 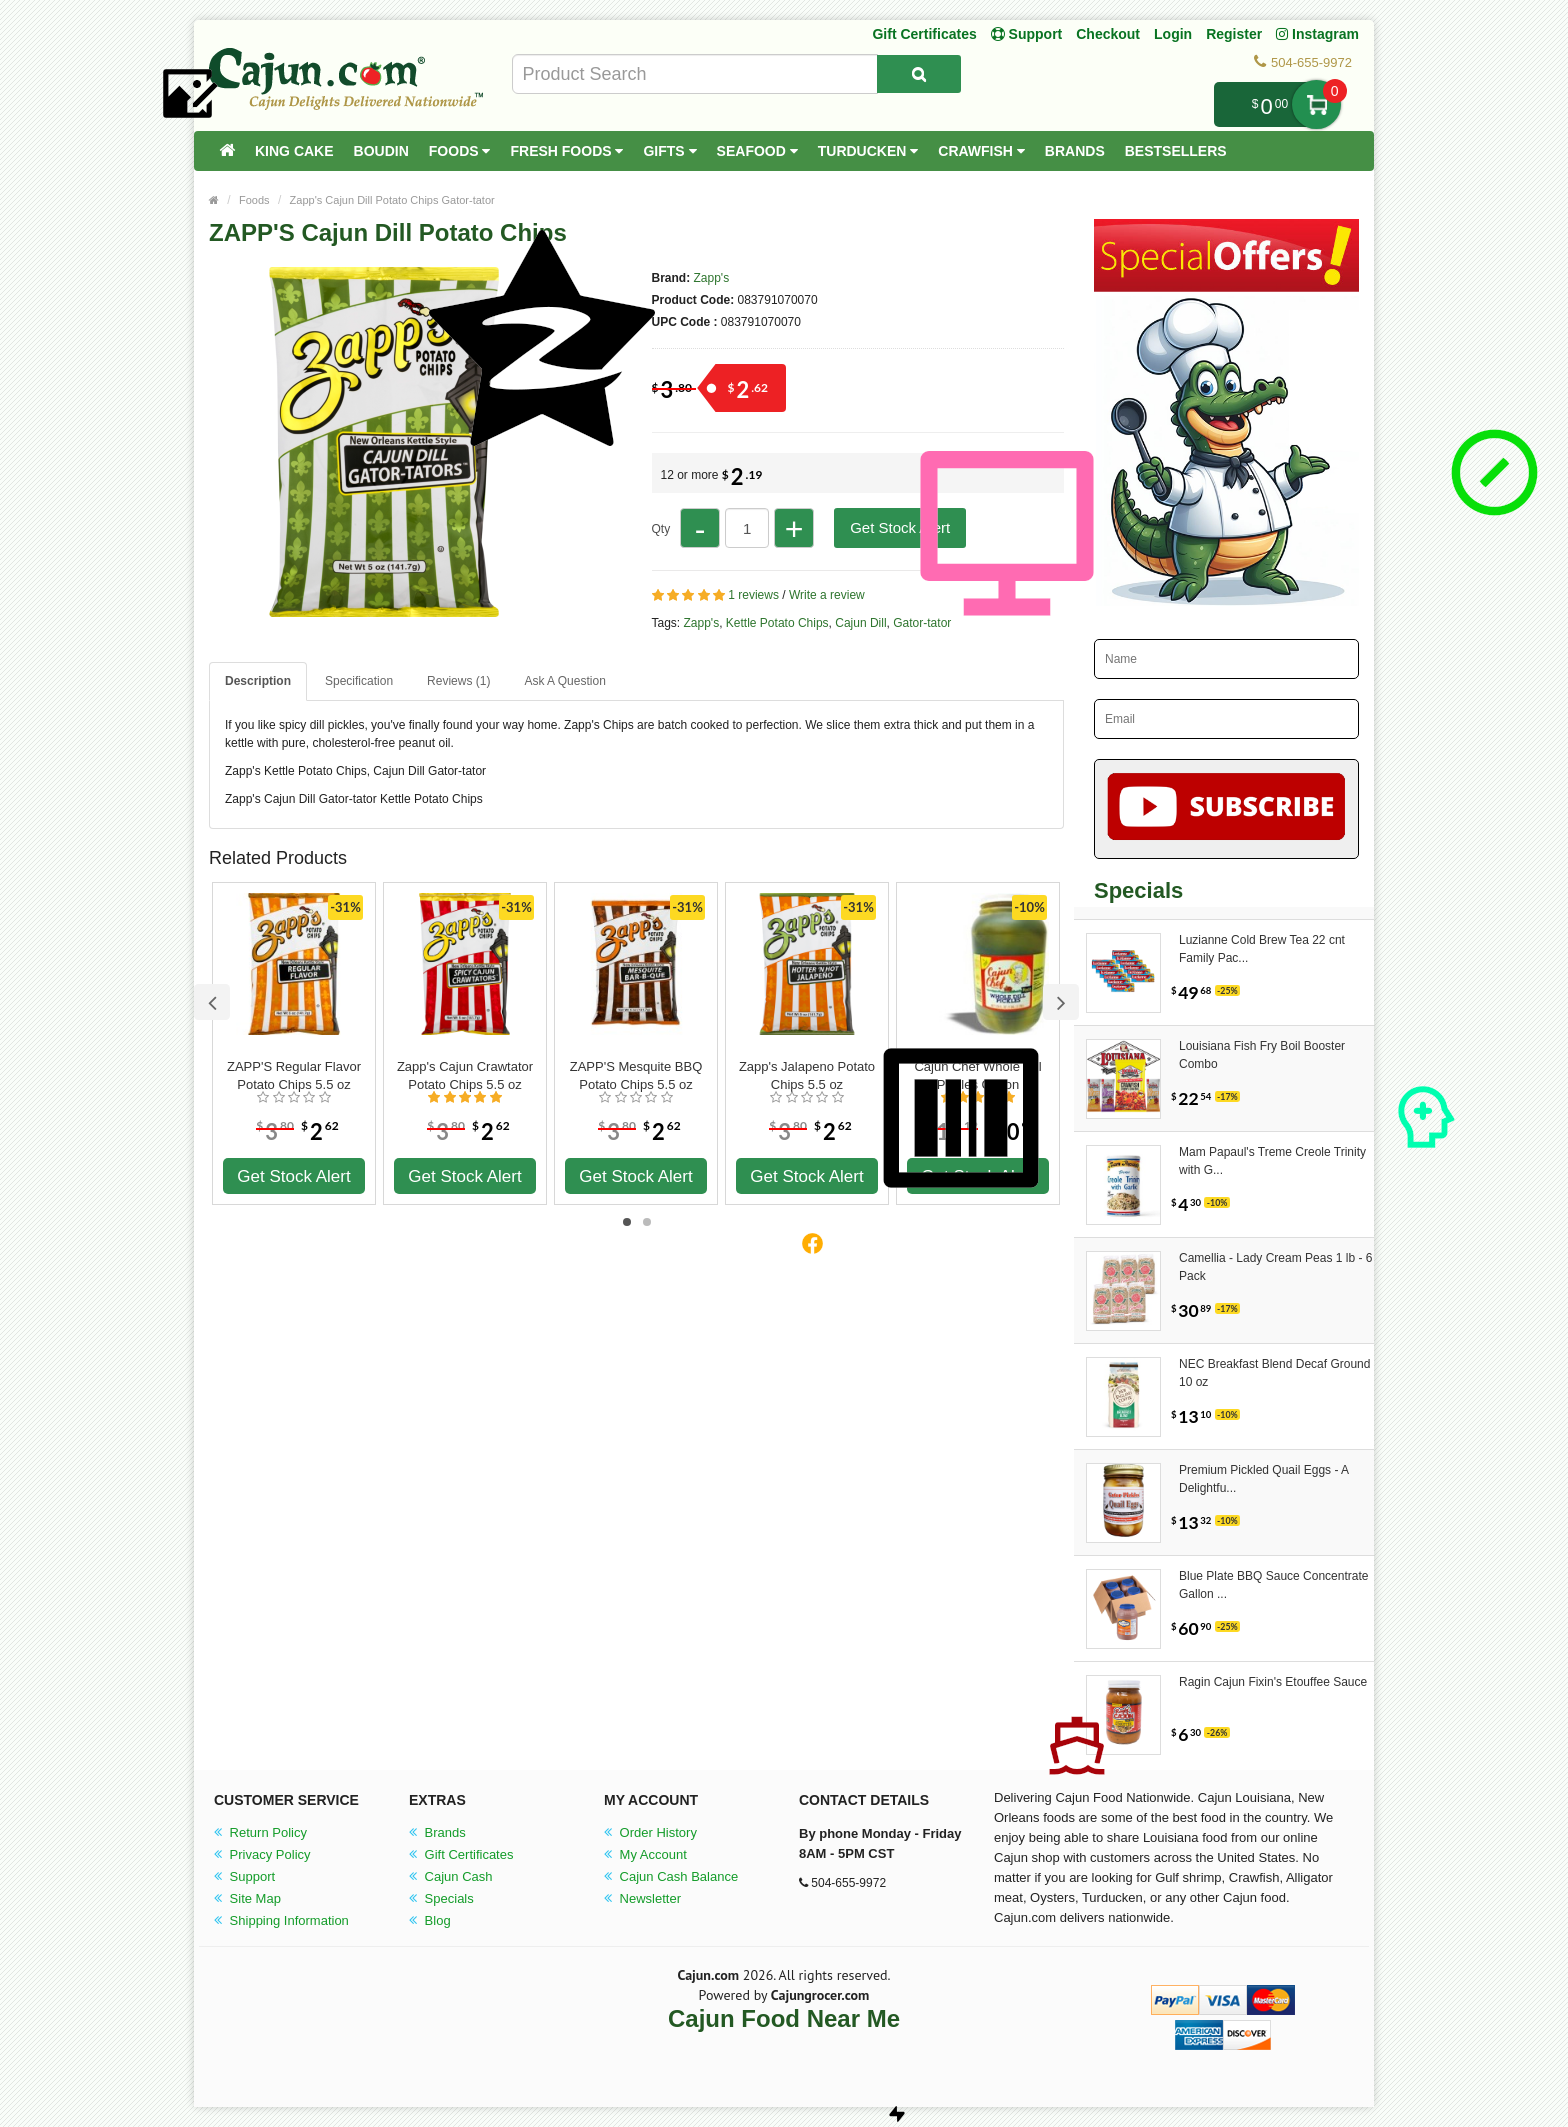 I want to click on edit or modify an image, so click(x=187, y=93).